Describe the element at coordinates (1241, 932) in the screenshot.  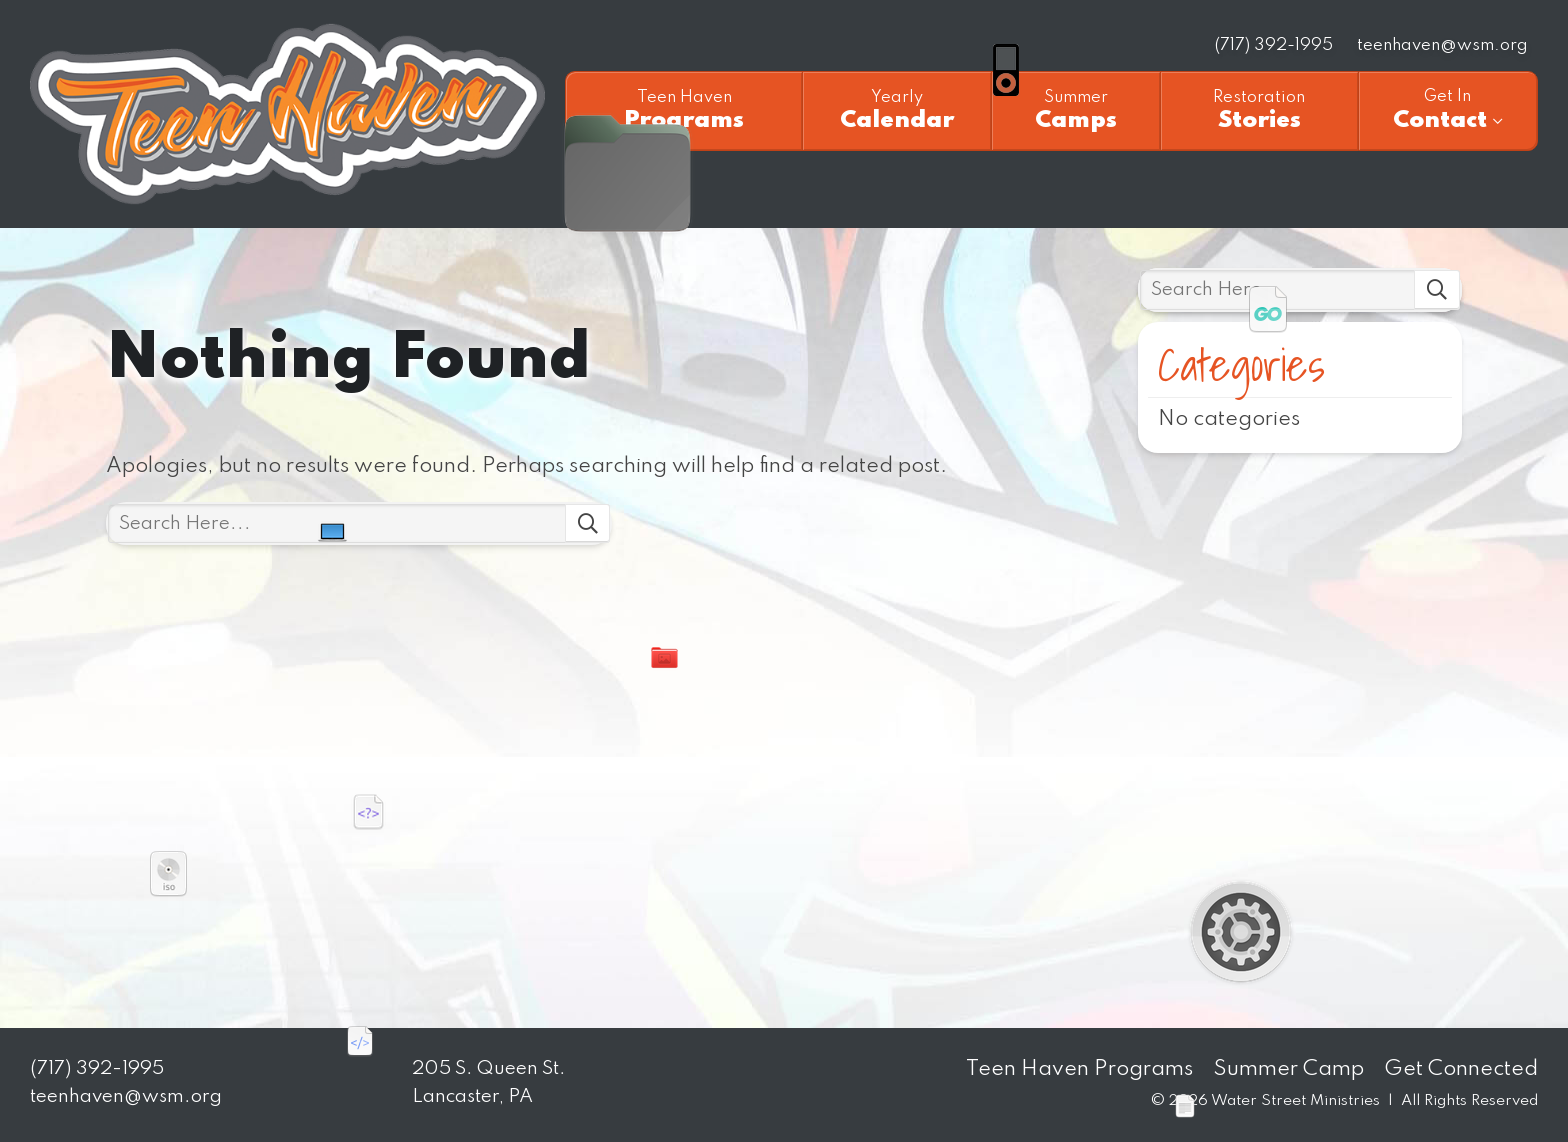
I see `open system settings` at that location.